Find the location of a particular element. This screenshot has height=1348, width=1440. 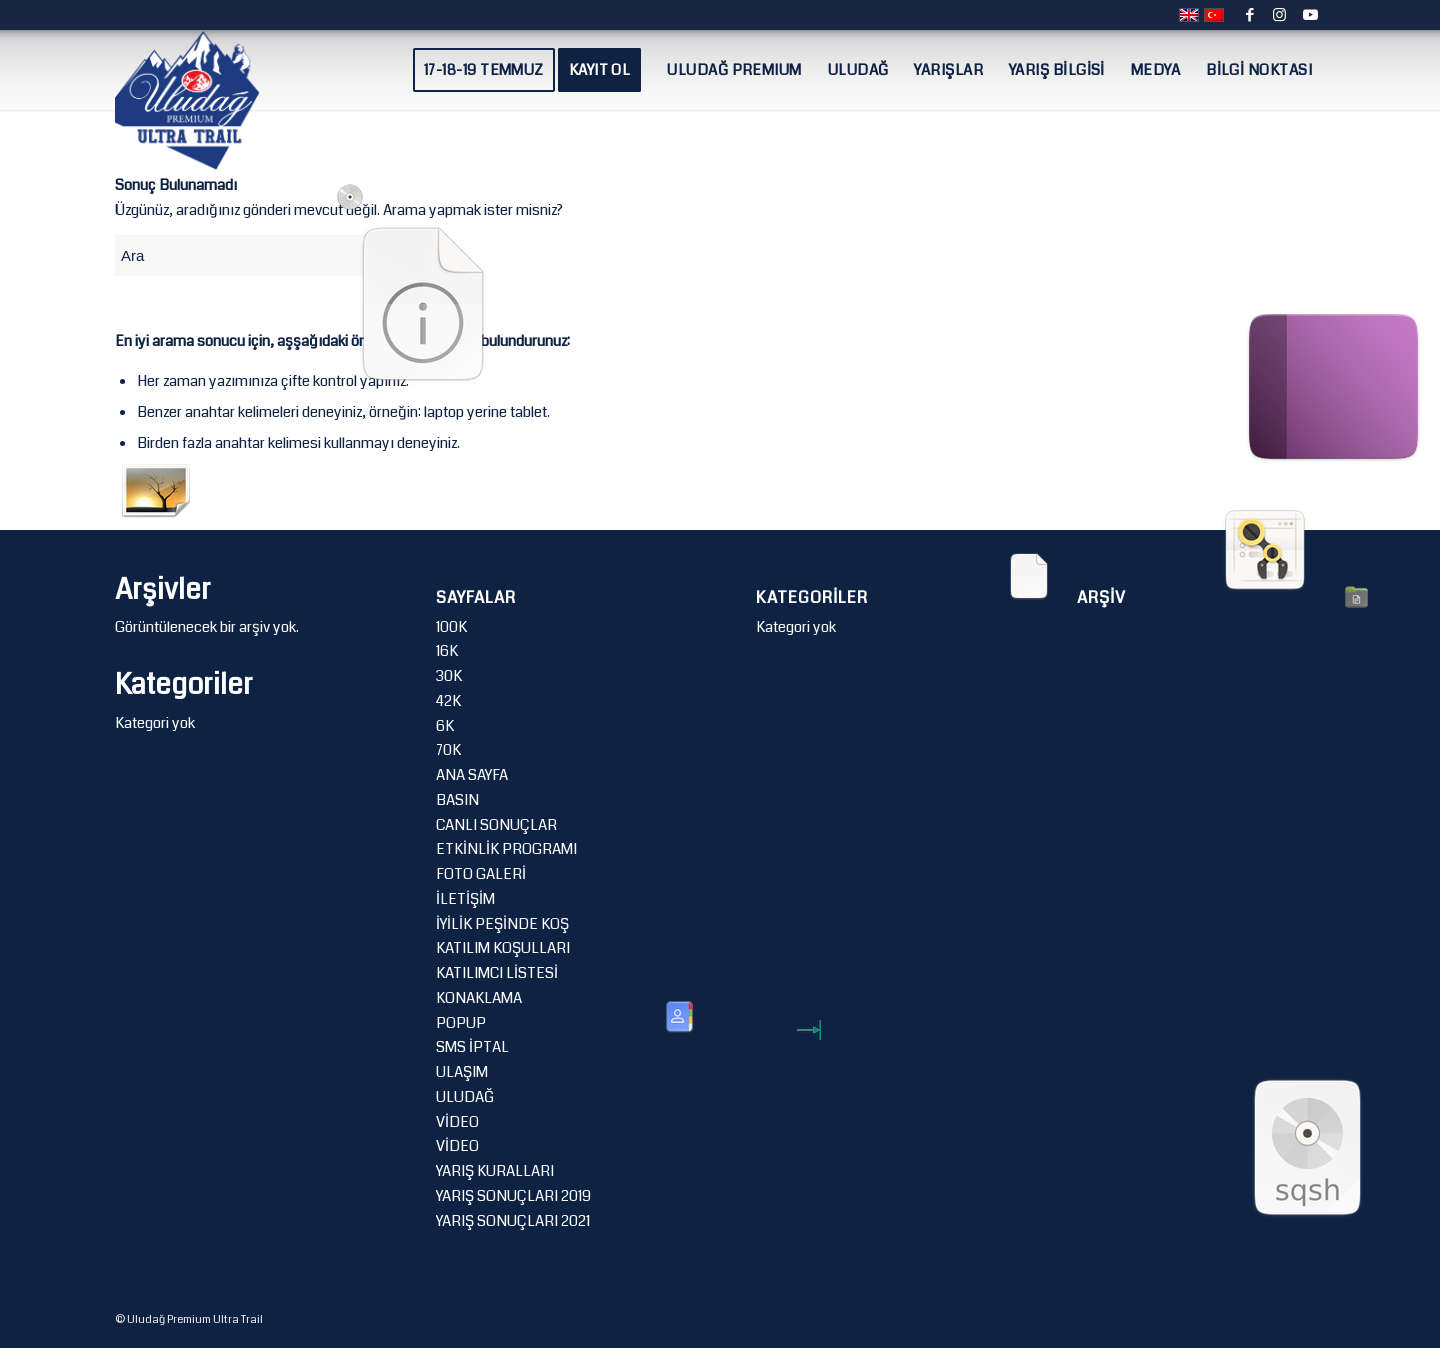

access your documents folder is located at coordinates (1356, 596).